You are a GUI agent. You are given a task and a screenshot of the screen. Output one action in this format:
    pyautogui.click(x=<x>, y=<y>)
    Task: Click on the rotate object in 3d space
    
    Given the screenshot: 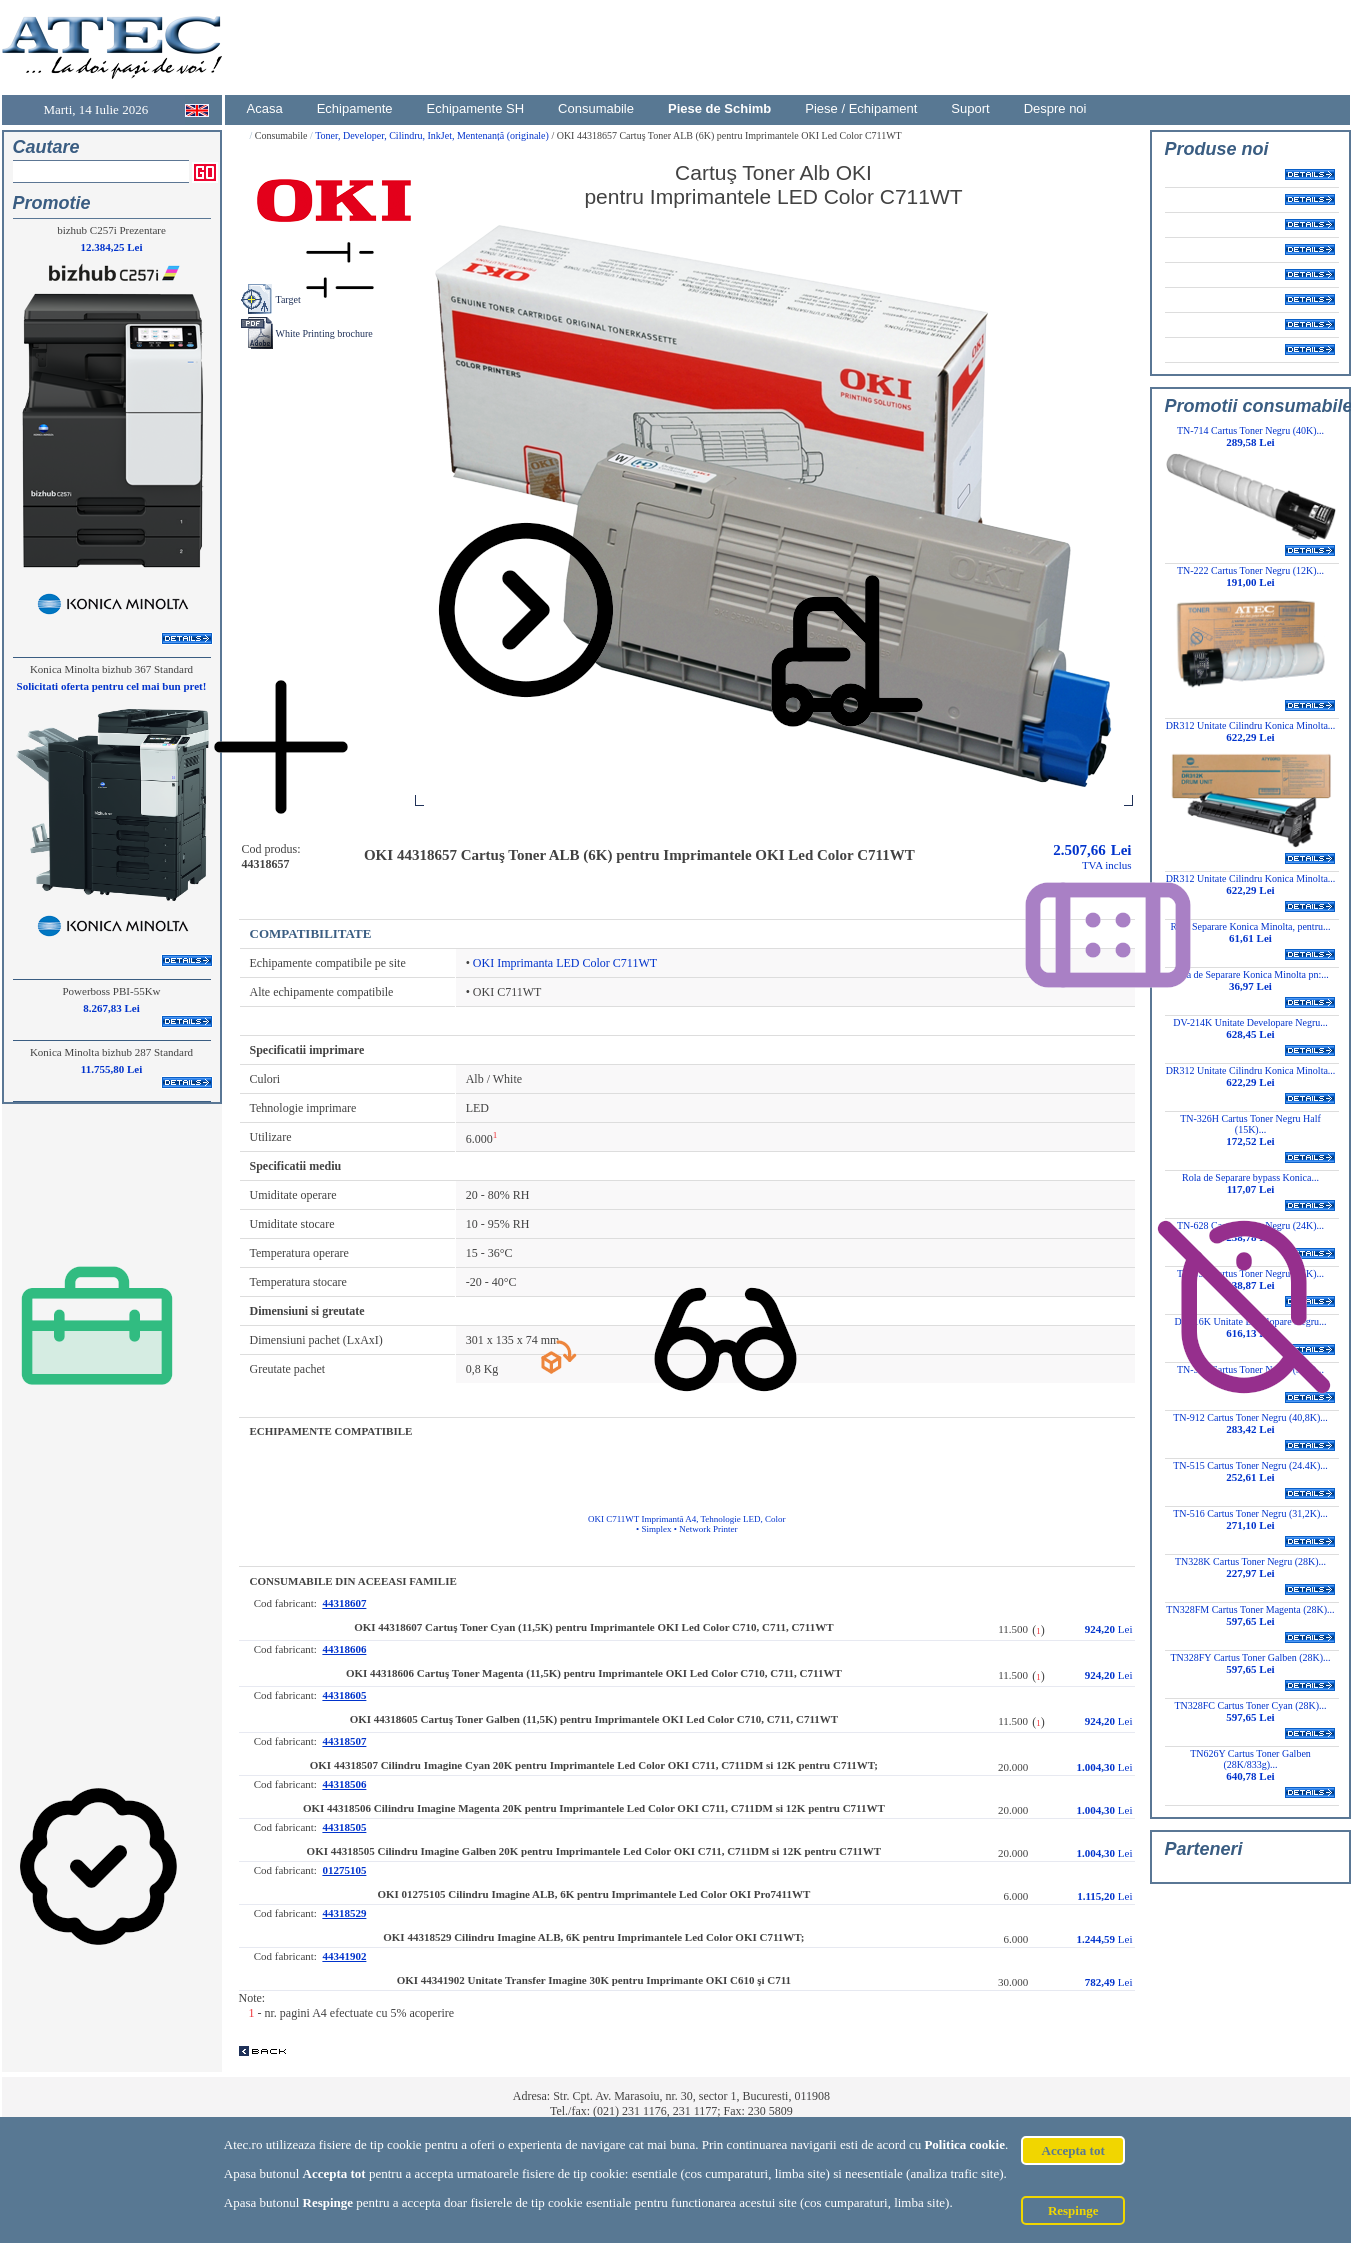 What is the action you would take?
    pyautogui.click(x=558, y=1357)
    